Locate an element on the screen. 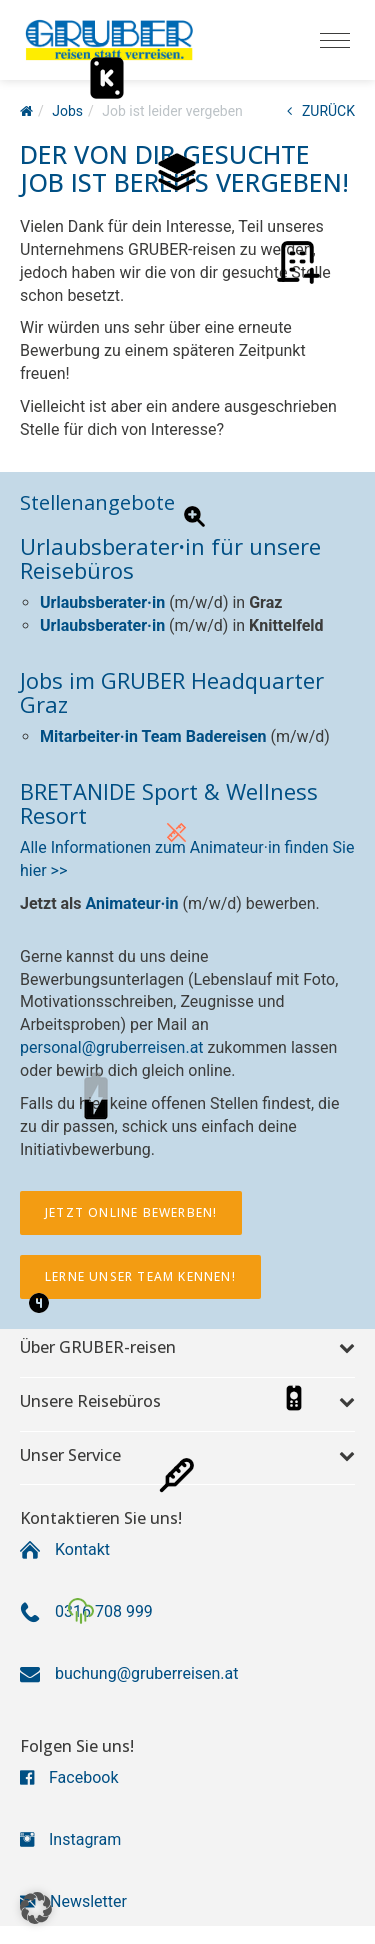  view stacked layers or content is located at coordinates (177, 172).